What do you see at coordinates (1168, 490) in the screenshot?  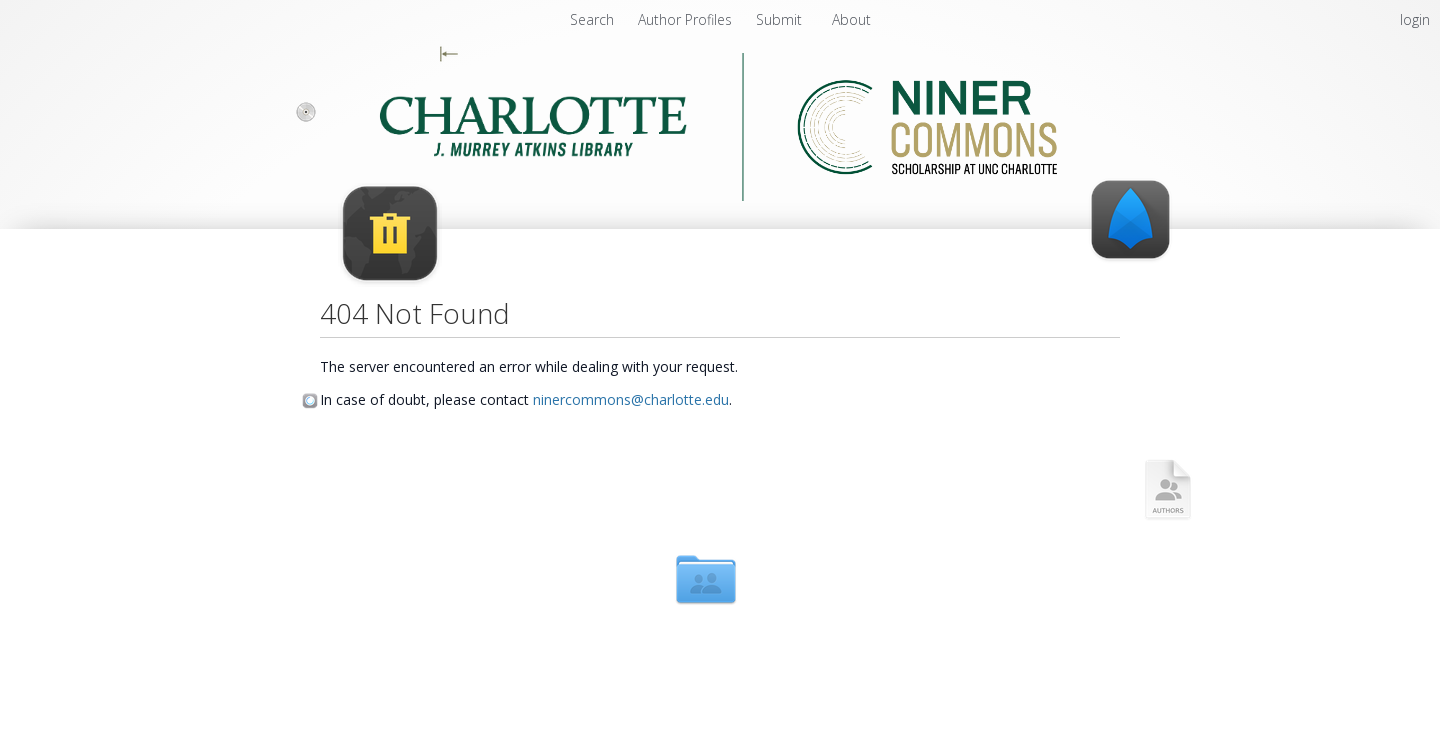 I see `authors or contributors text file` at bounding box center [1168, 490].